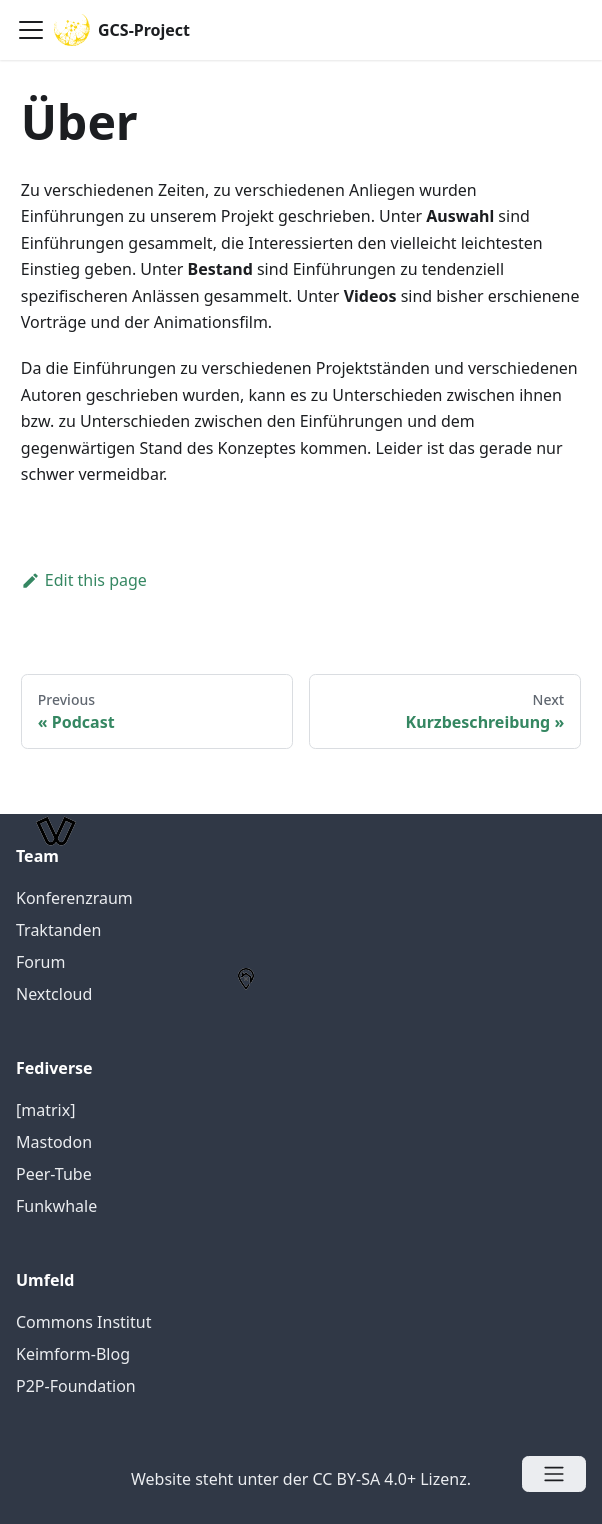 This screenshot has height=1524, width=602. Describe the element at coordinates (56, 831) in the screenshot. I see `link or sign in to viva wallet payment services` at that location.